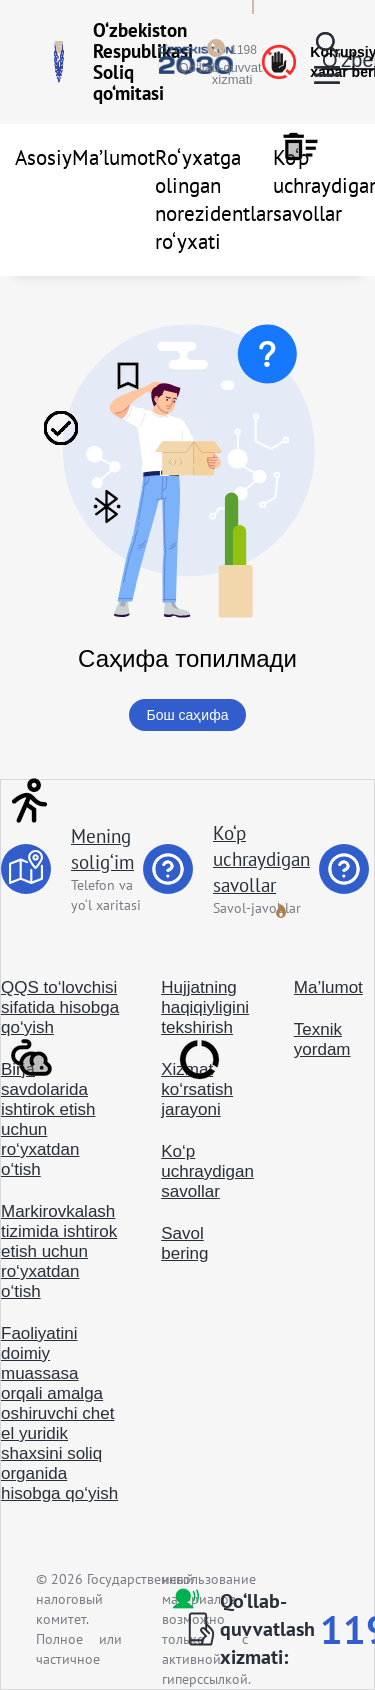  What do you see at coordinates (31, 1057) in the screenshot?
I see `request pest control services for rodents` at bounding box center [31, 1057].